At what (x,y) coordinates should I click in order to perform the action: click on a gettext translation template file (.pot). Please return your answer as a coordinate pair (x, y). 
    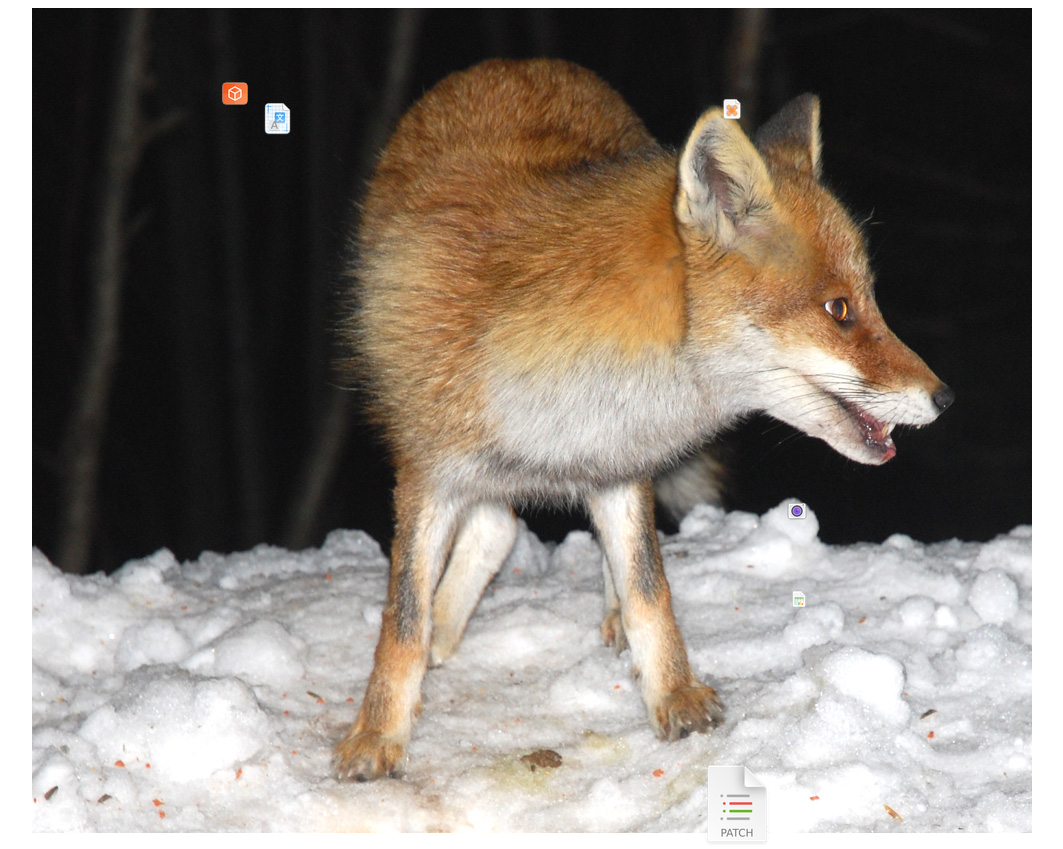
    Looking at the image, I should click on (277, 118).